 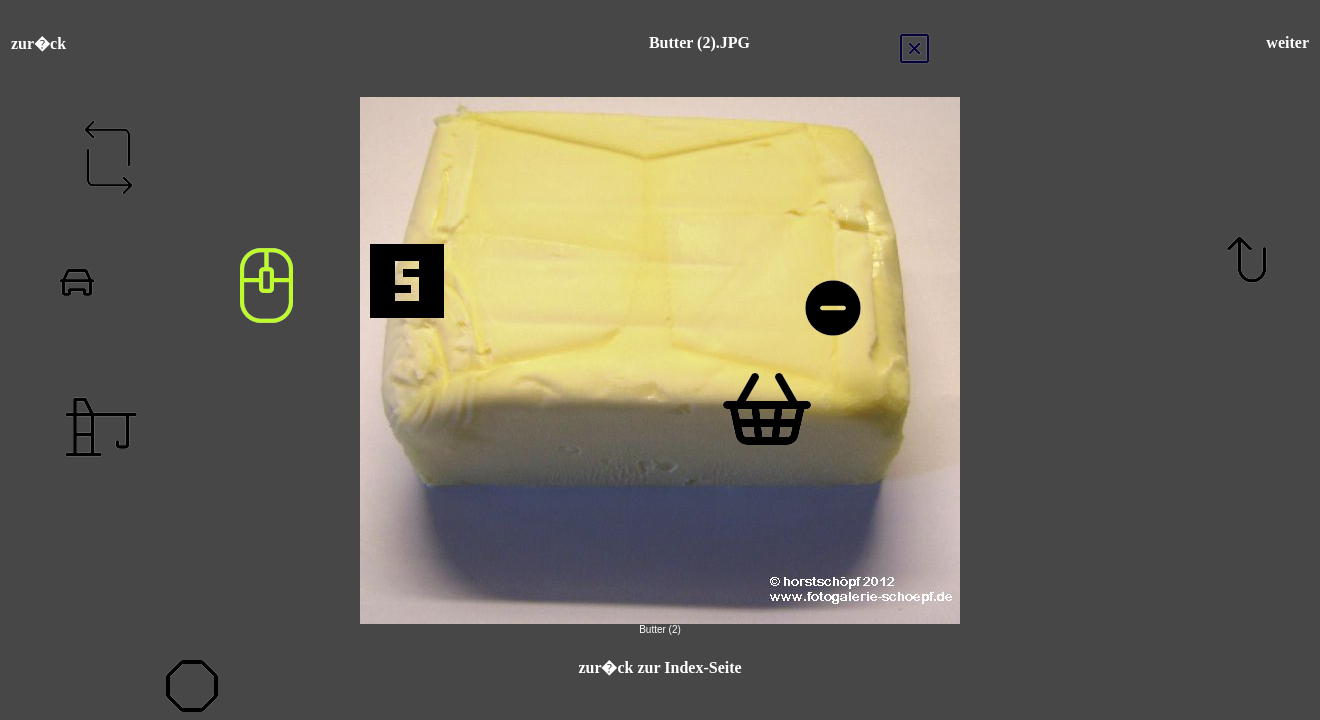 What do you see at coordinates (767, 409) in the screenshot?
I see `view your shopping basket` at bounding box center [767, 409].